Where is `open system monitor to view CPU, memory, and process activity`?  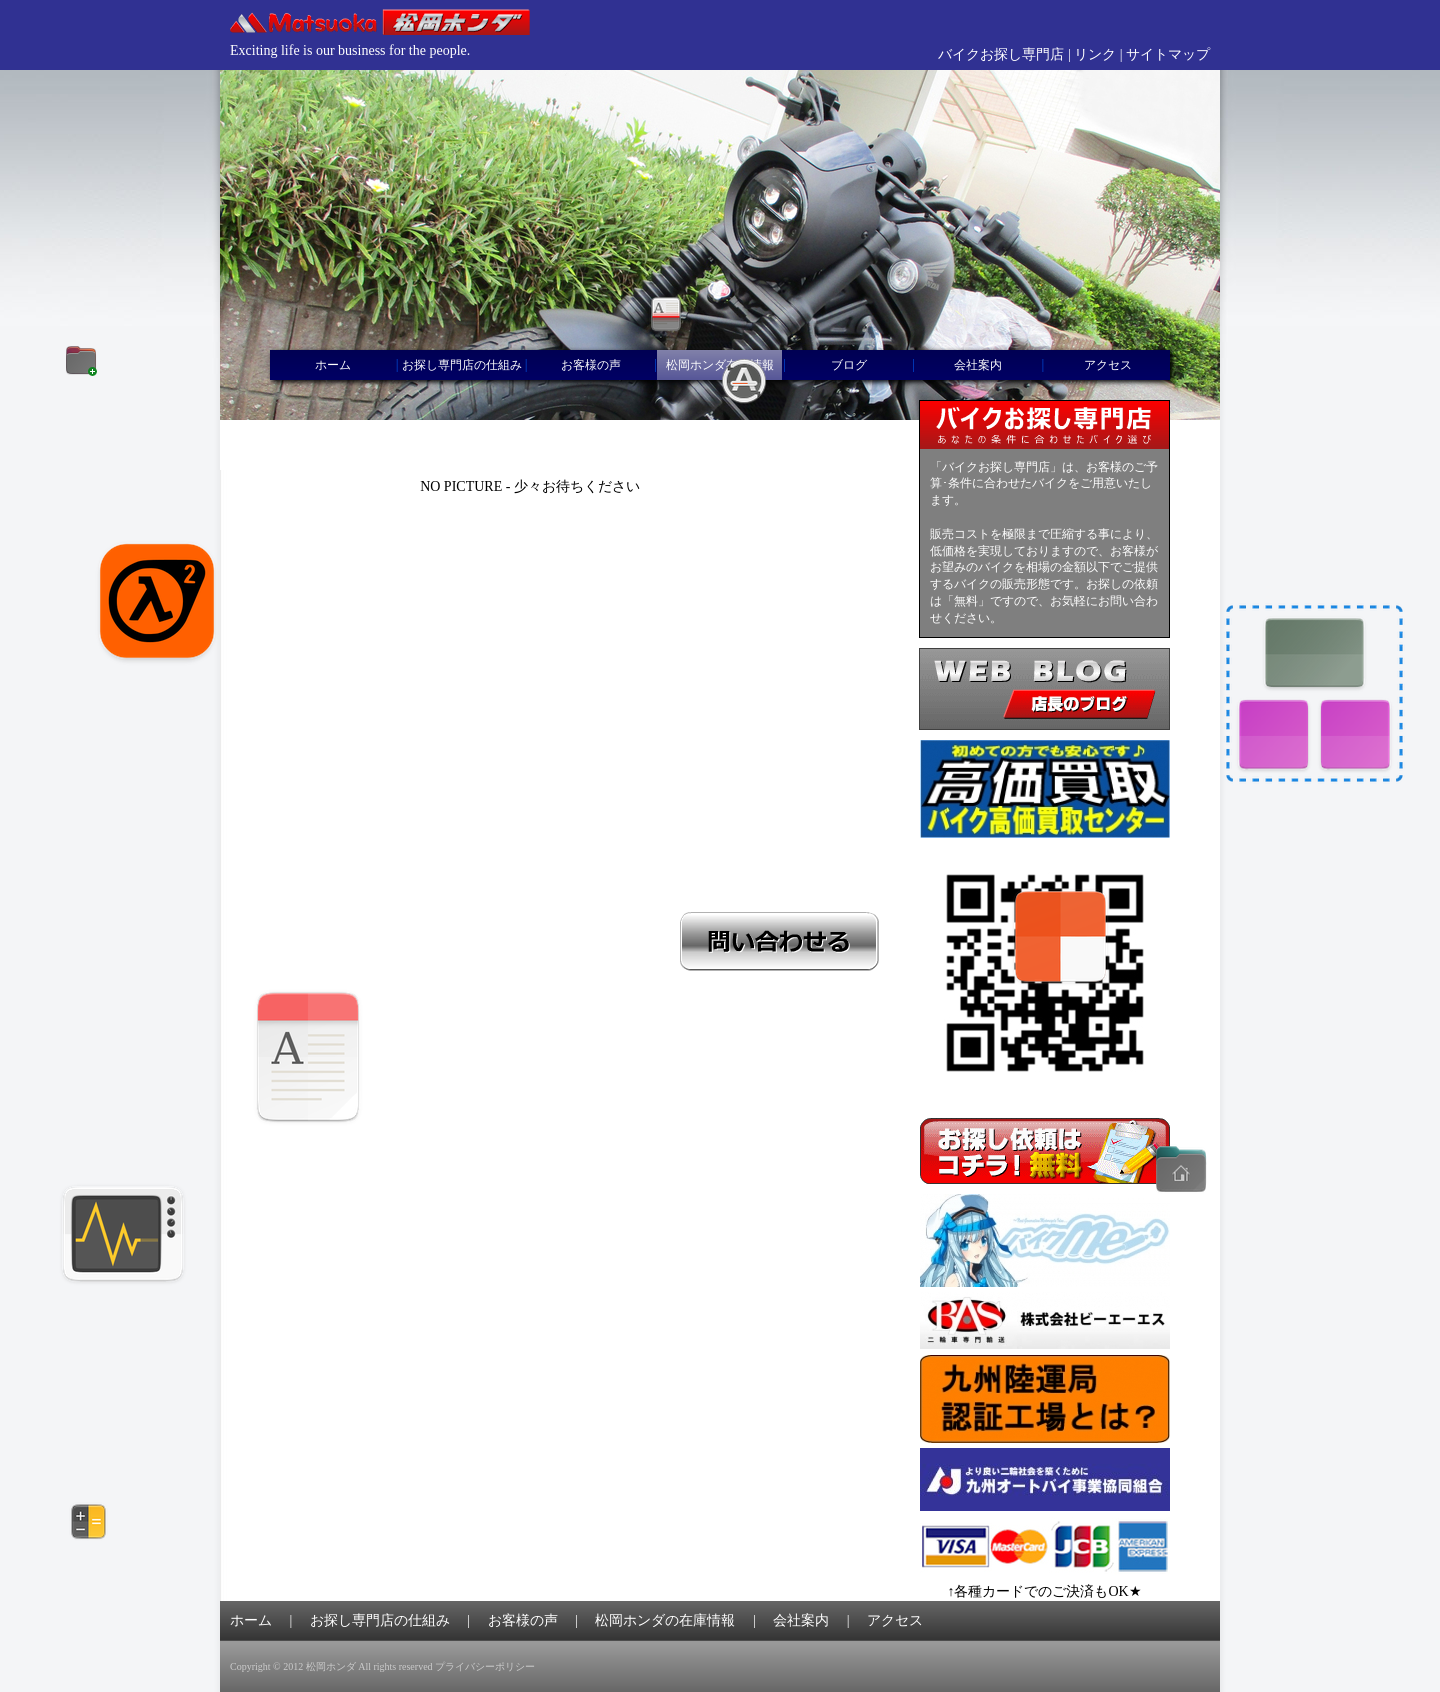 open system monitor to view CPU, memory, and process activity is located at coordinates (123, 1234).